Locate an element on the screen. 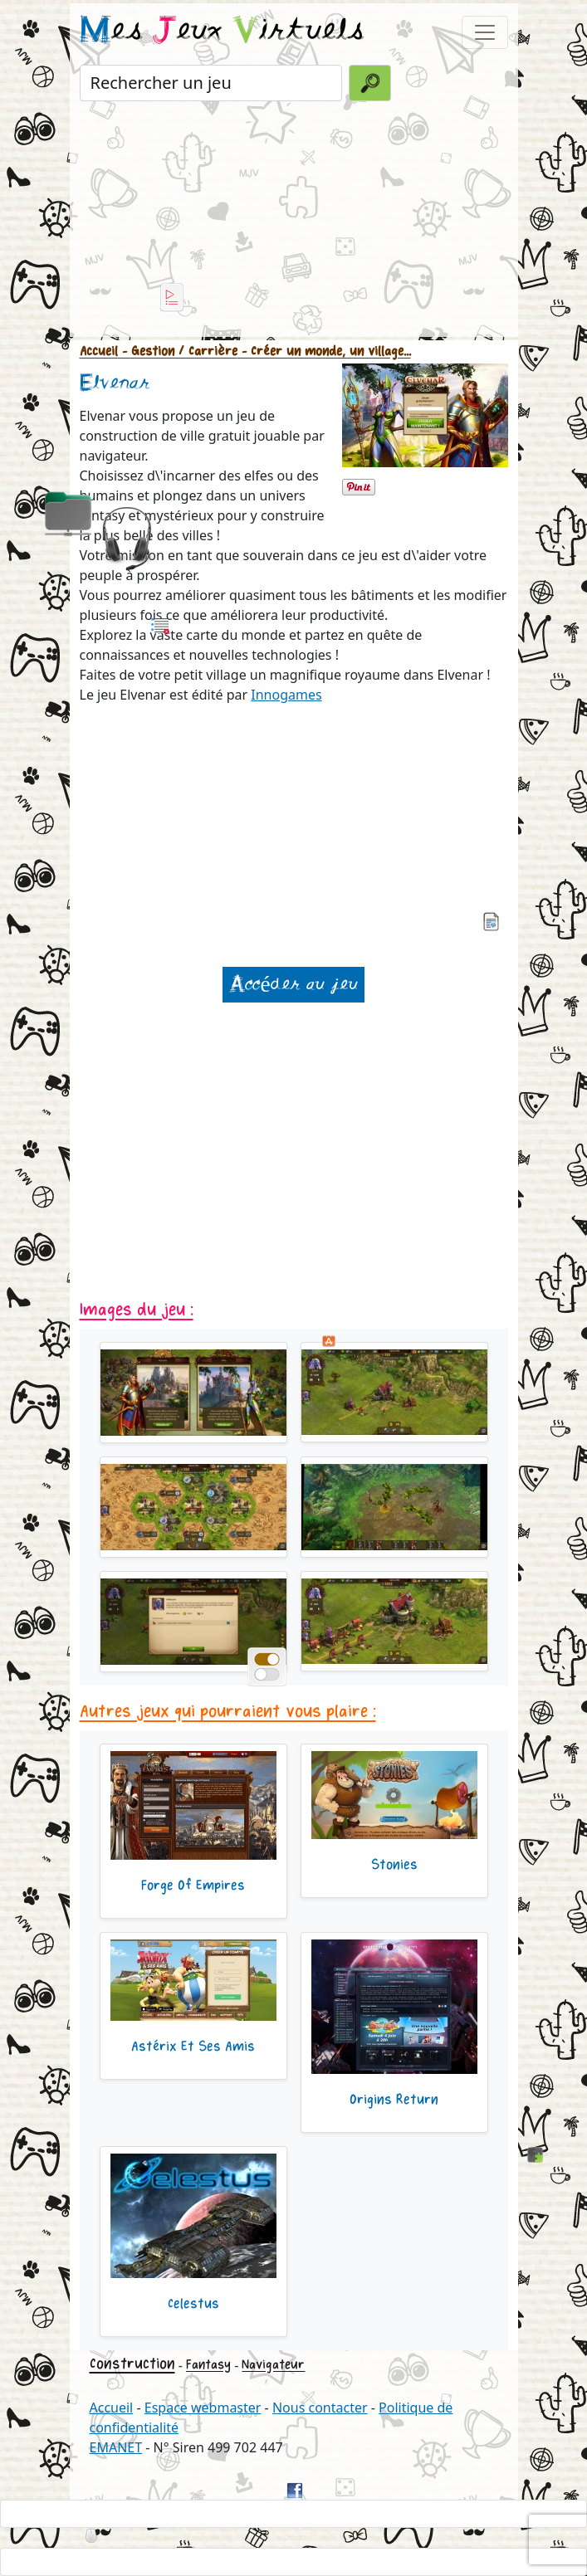 This screenshot has width=587, height=2576. audio headset device connected is located at coordinates (126, 538).